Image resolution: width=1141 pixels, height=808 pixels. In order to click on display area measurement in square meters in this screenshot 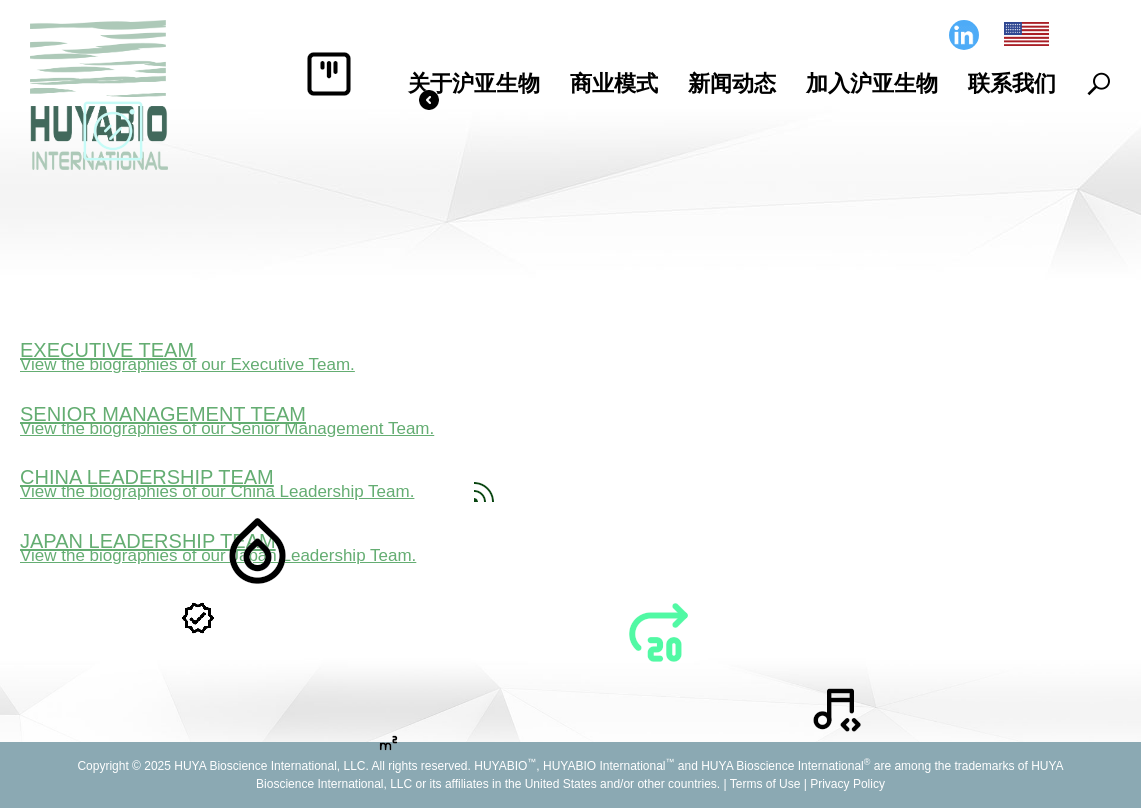, I will do `click(388, 743)`.